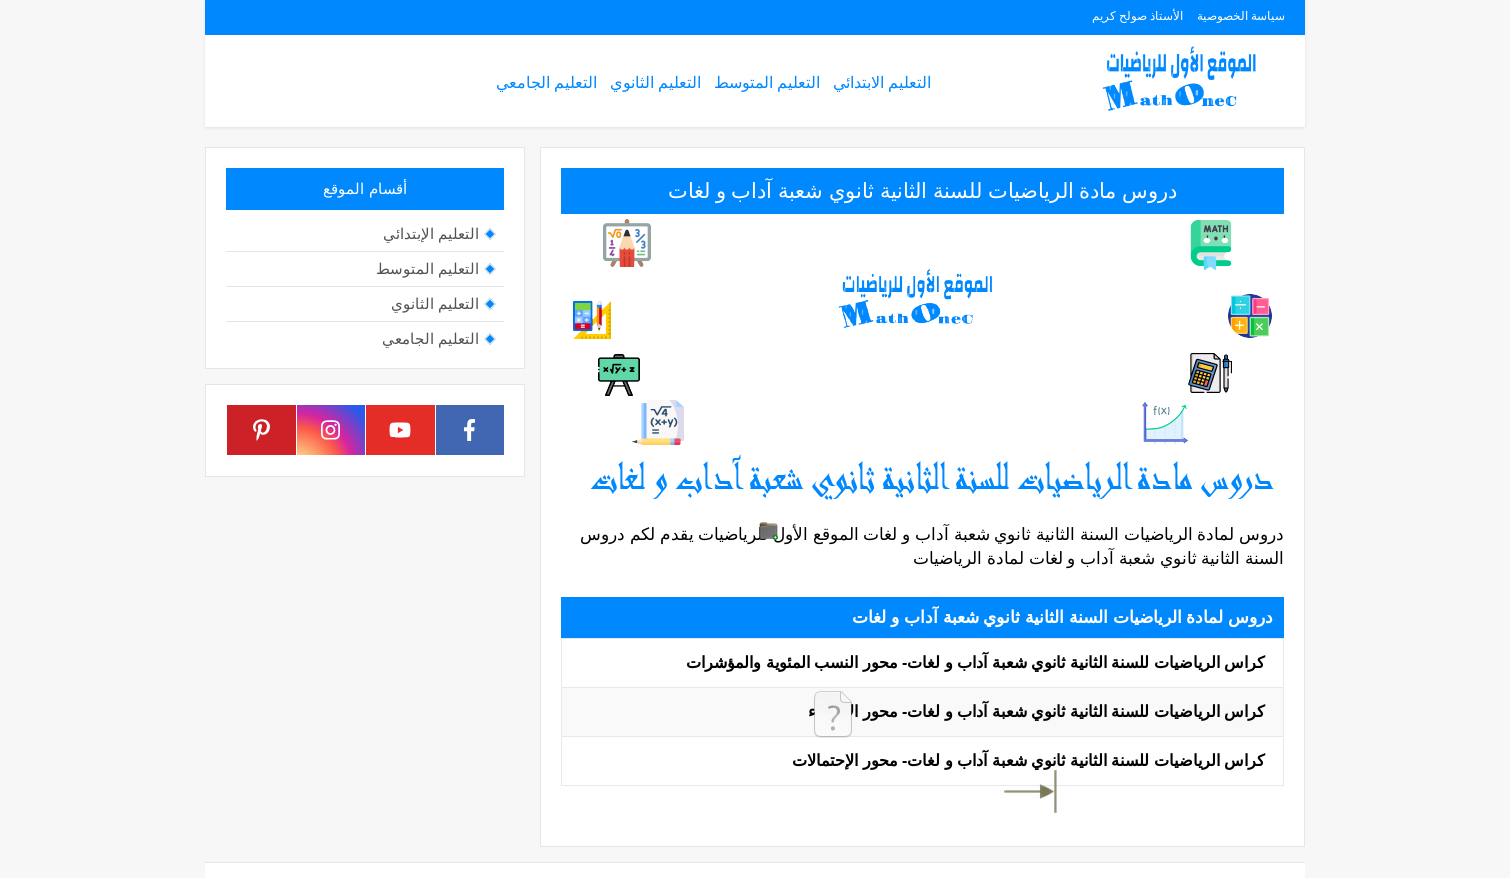 This screenshot has width=1510, height=878. I want to click on create a new folder, so click(768, 530).